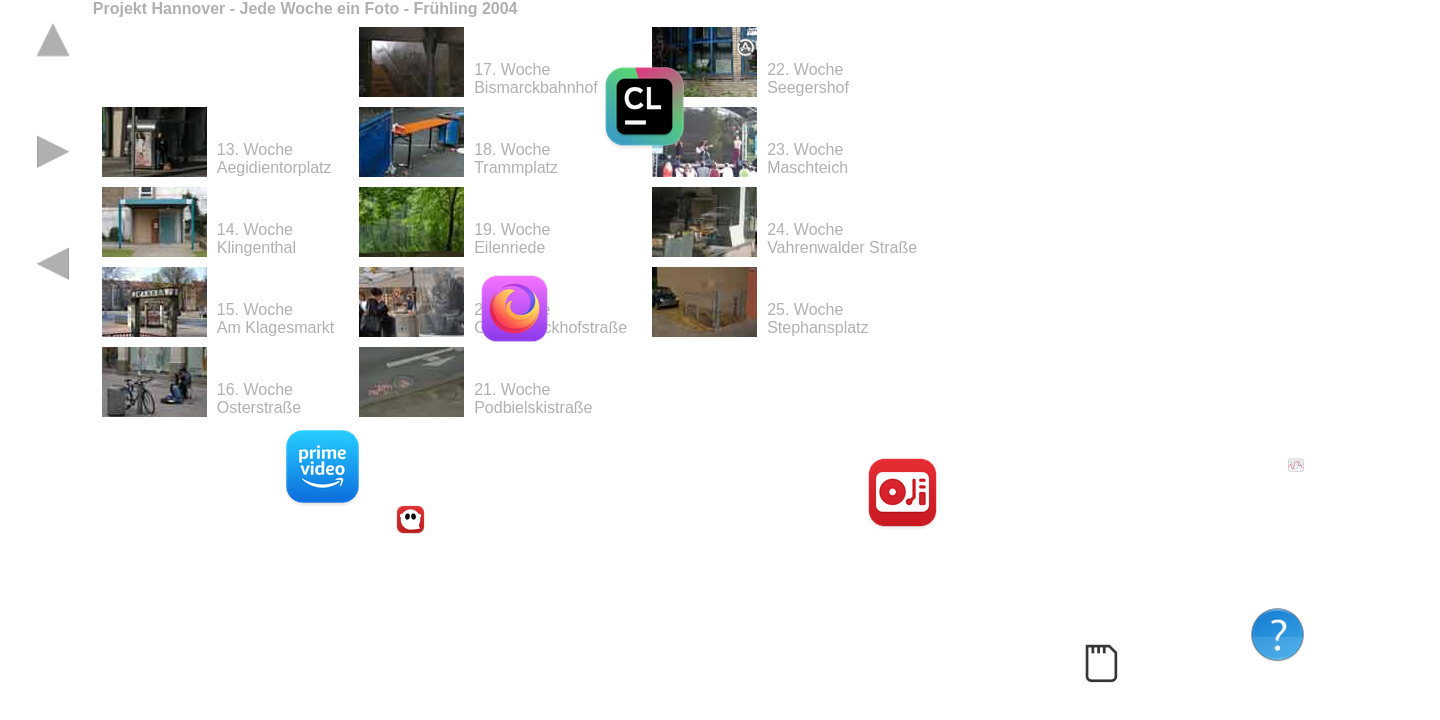  Describe the element at coordinates (514, 307) in the screenshot. I see `open firefox browser` at that location.